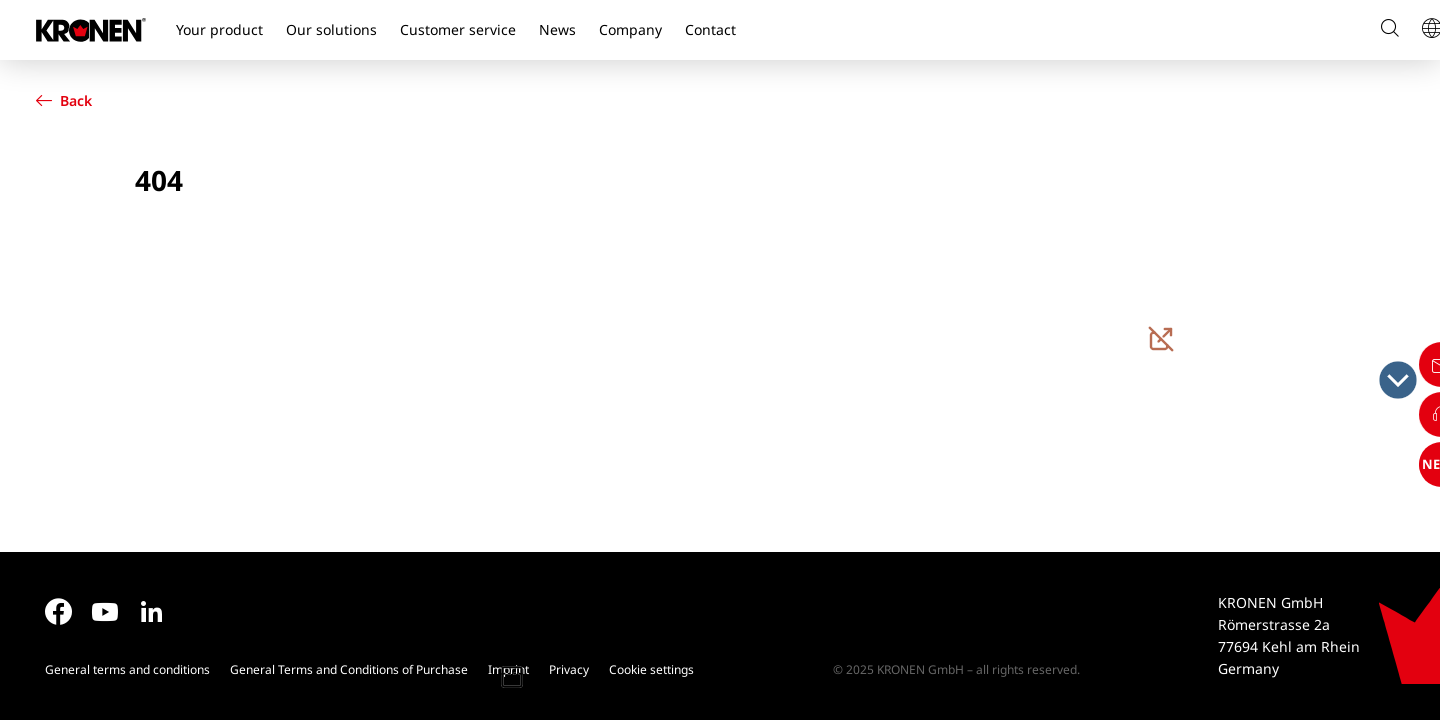  I want to click on expand to show more content, so click(1398, 380).